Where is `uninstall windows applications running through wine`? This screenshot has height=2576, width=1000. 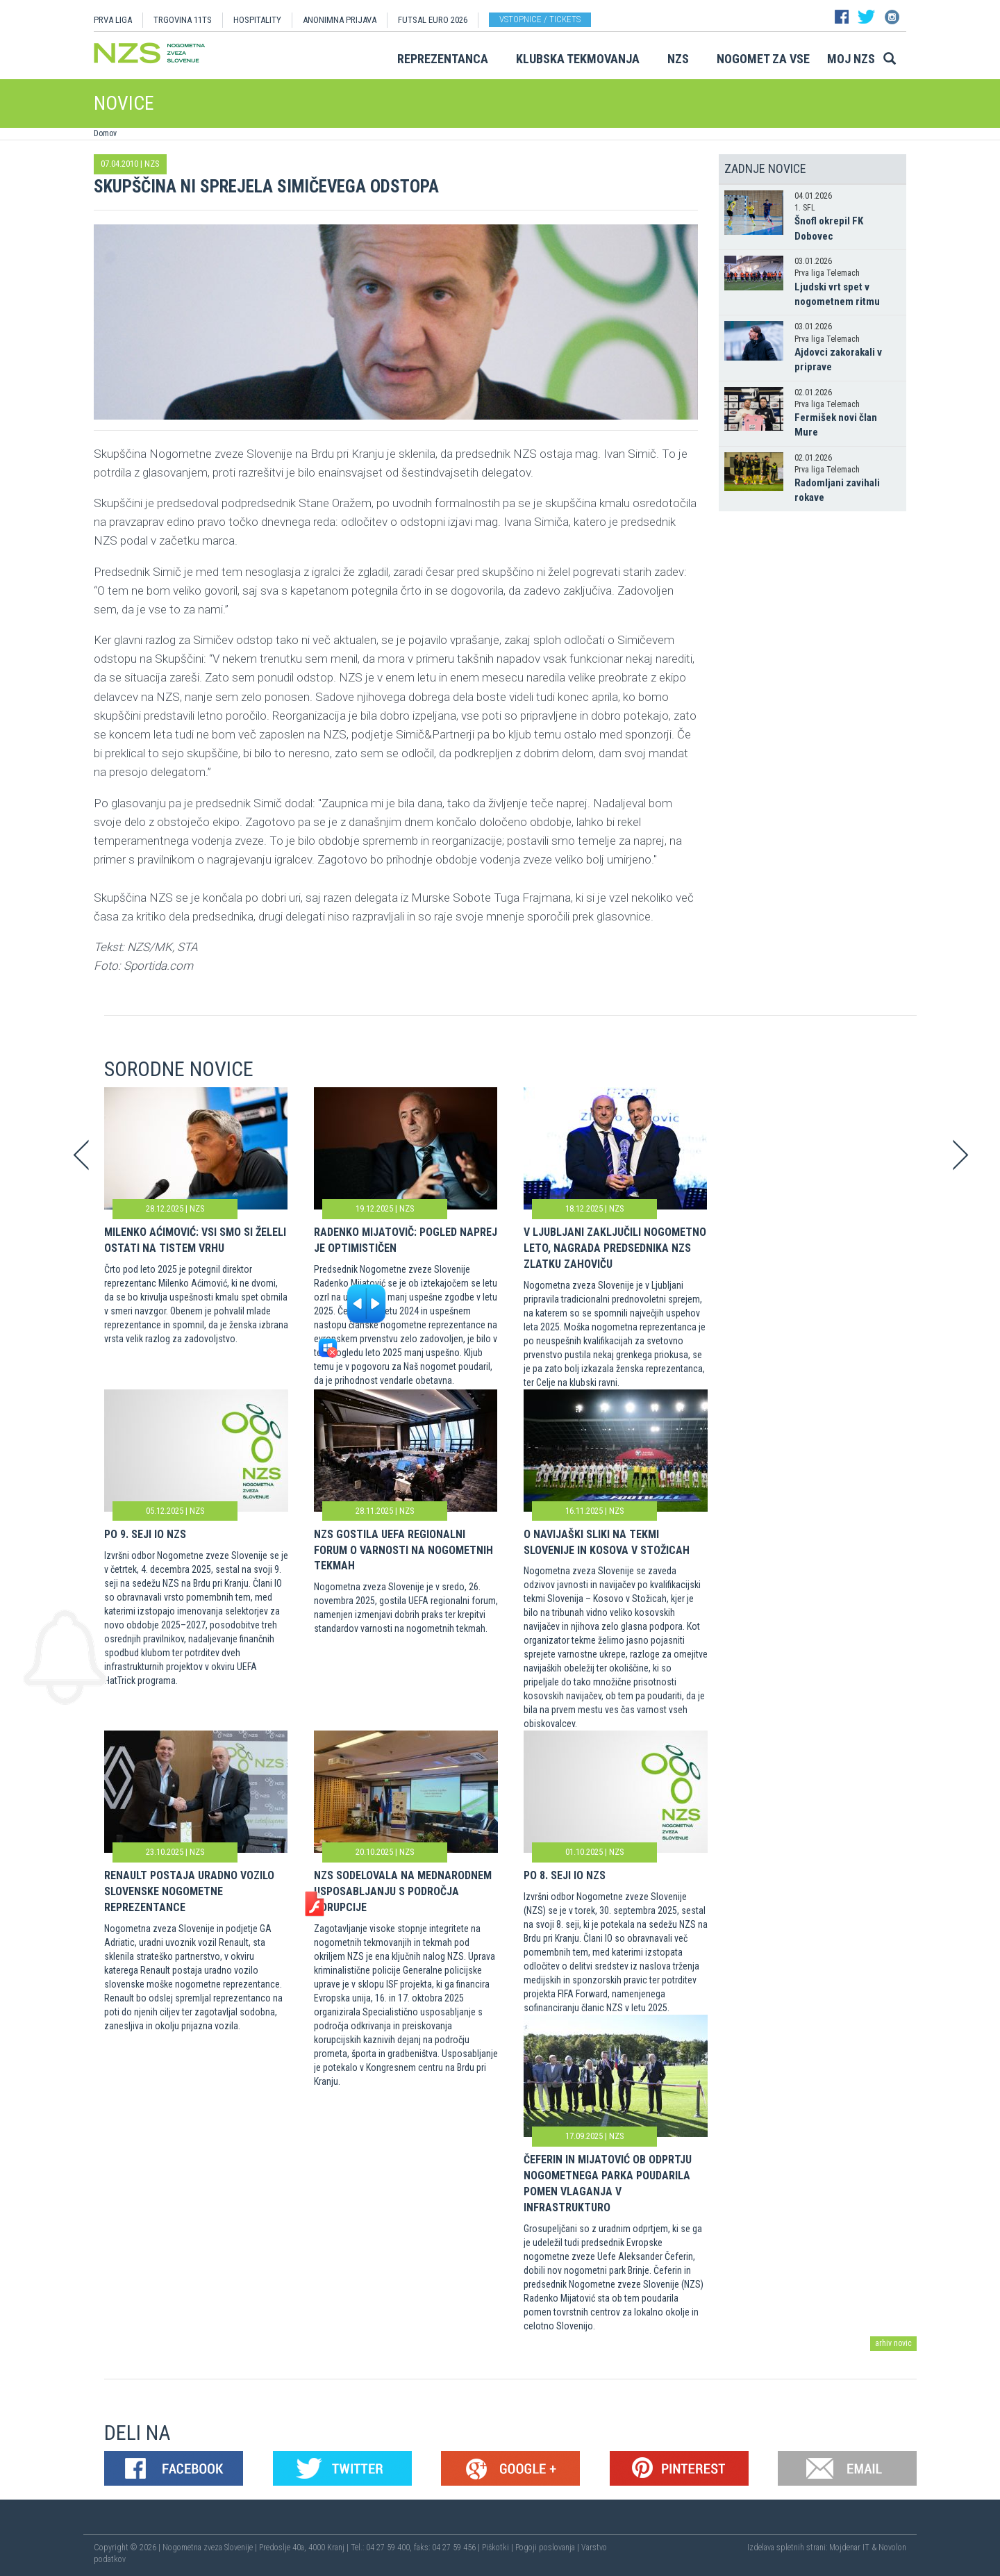 uninstall windows applications running through wine is located at coordinates (328, 1348).